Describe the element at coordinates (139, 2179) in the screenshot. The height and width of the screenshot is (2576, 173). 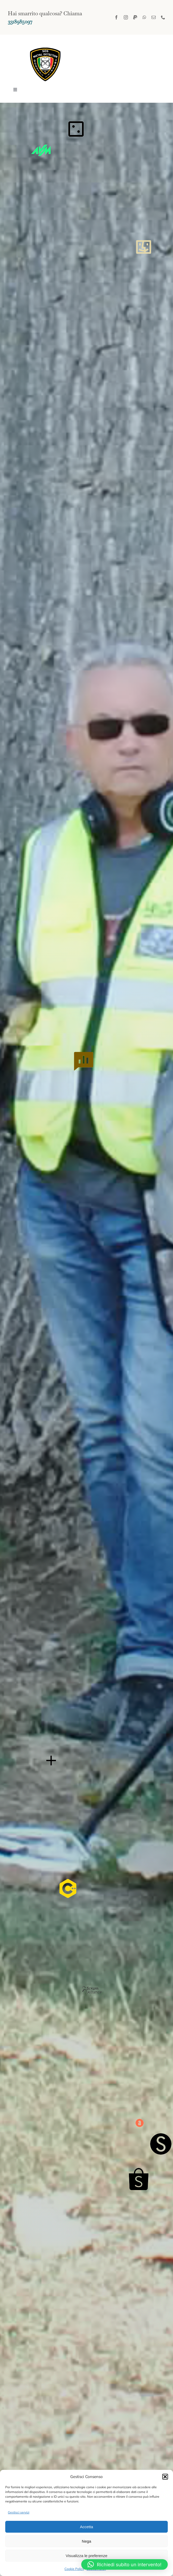
I see `open the Shopee shopping app` at that location.